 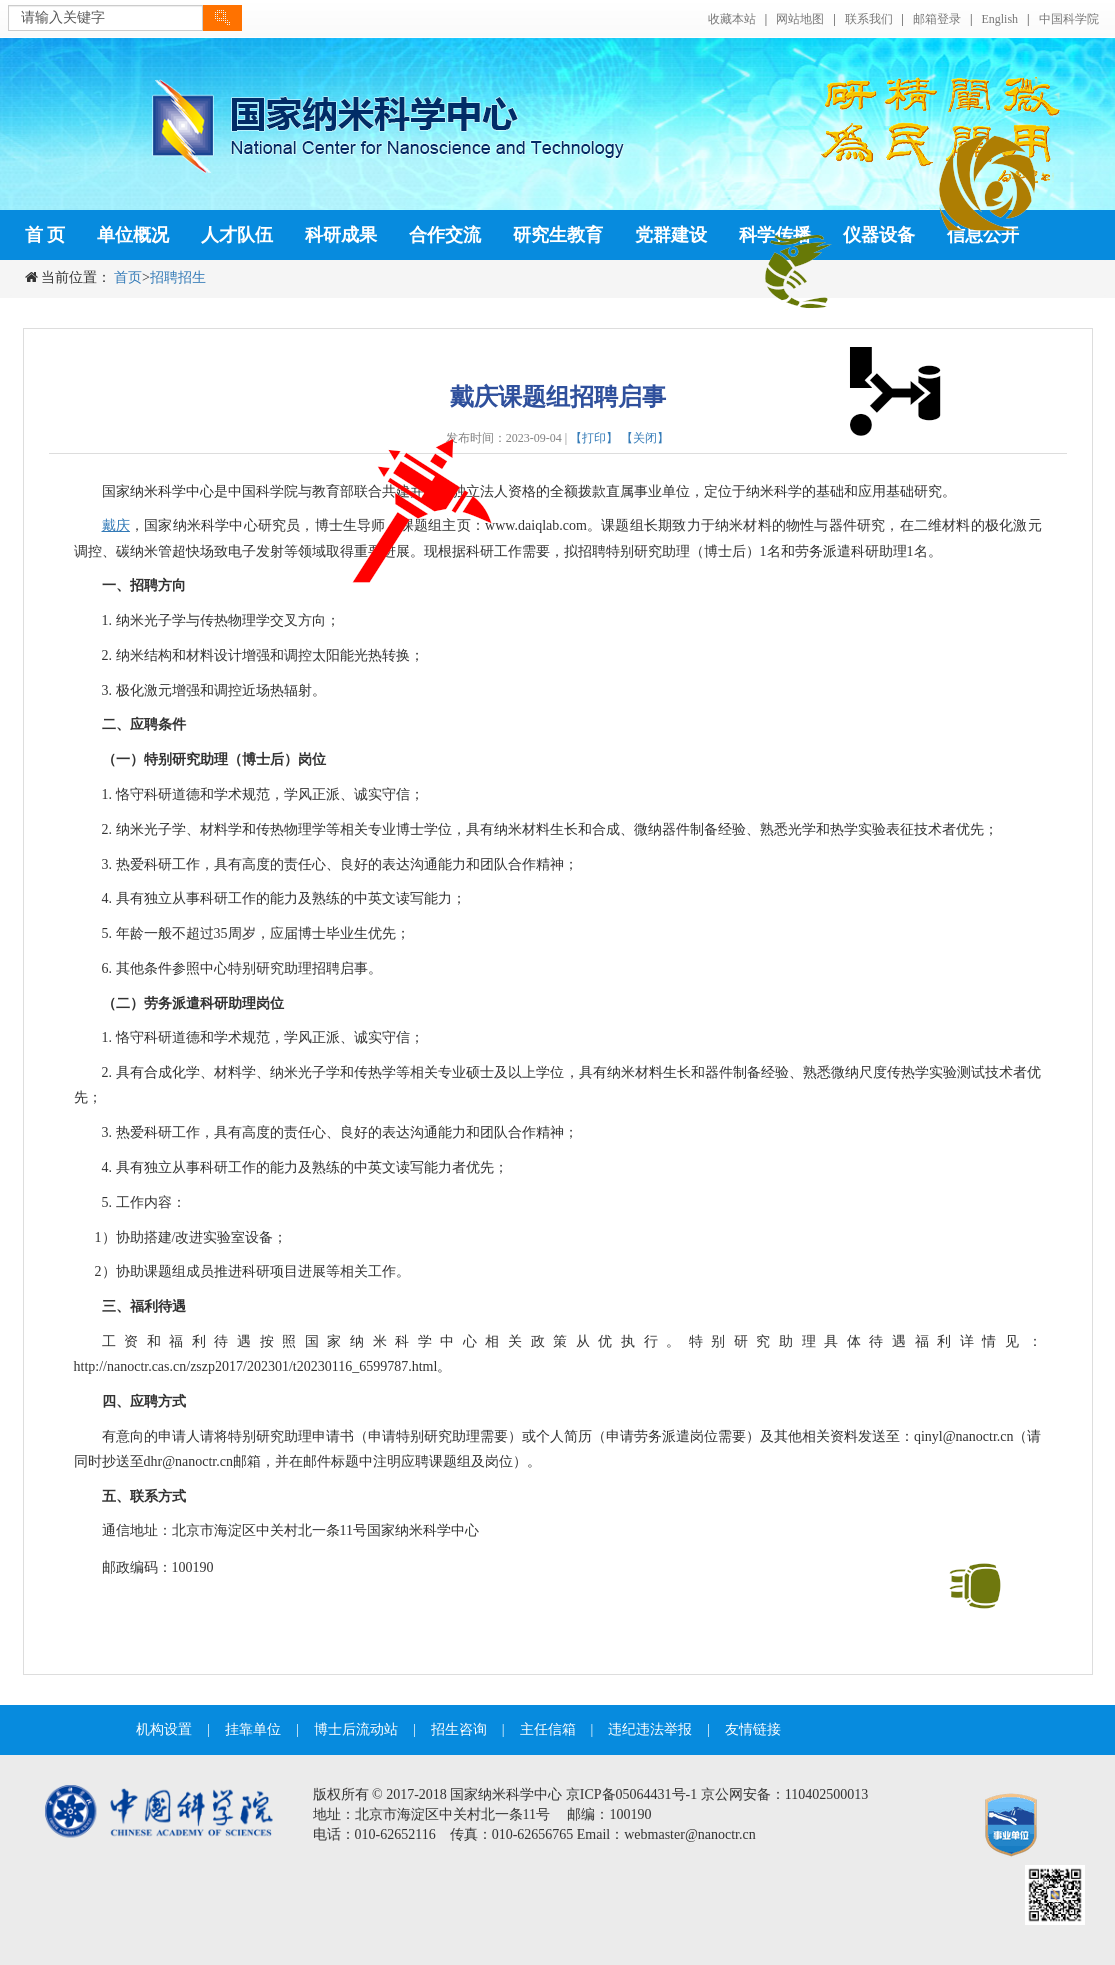 What do you see at coordinates (798, 271) in the screenshot?
I see `select shrimp or seafood option` at bounding box center [798, 271].